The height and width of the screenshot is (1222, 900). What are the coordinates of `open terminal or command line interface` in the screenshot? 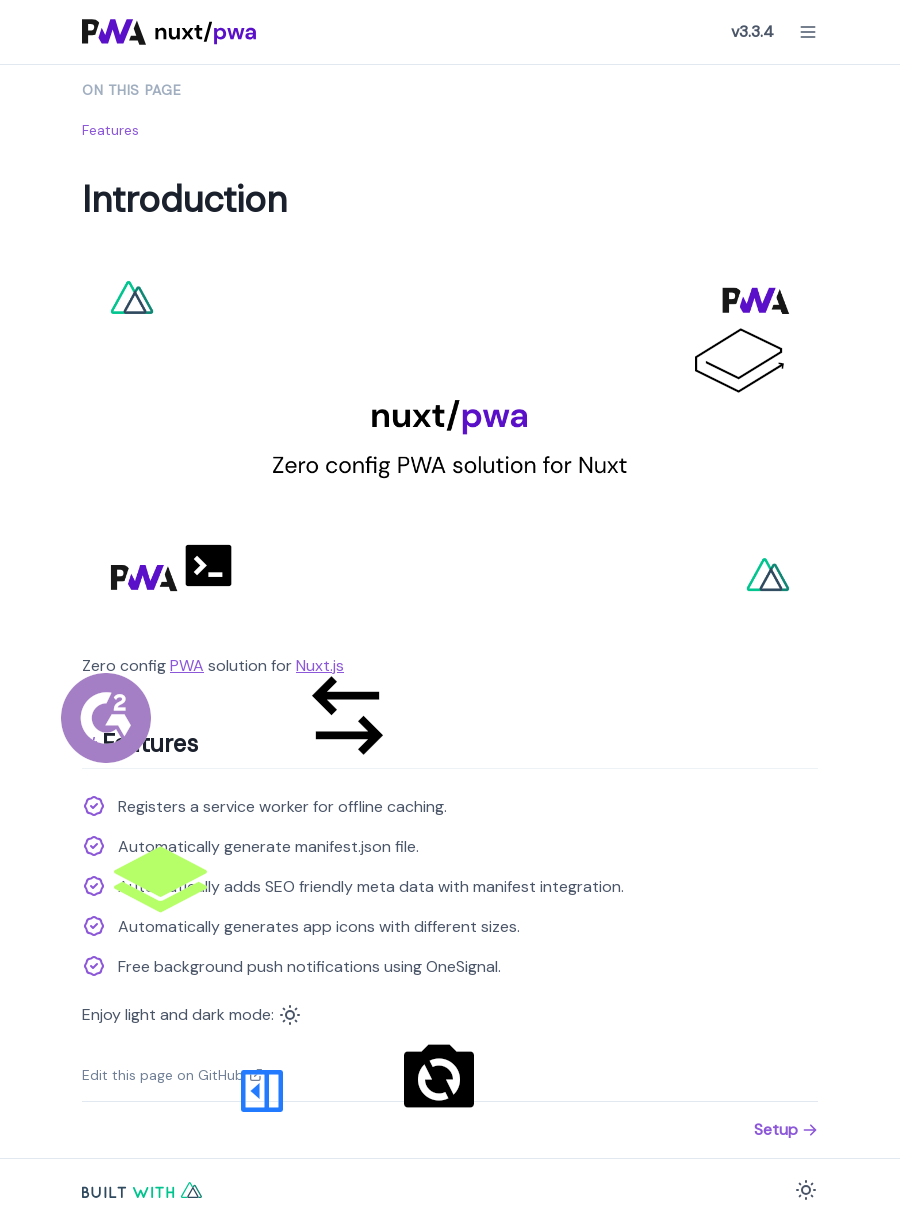 It's located at (208, 565).